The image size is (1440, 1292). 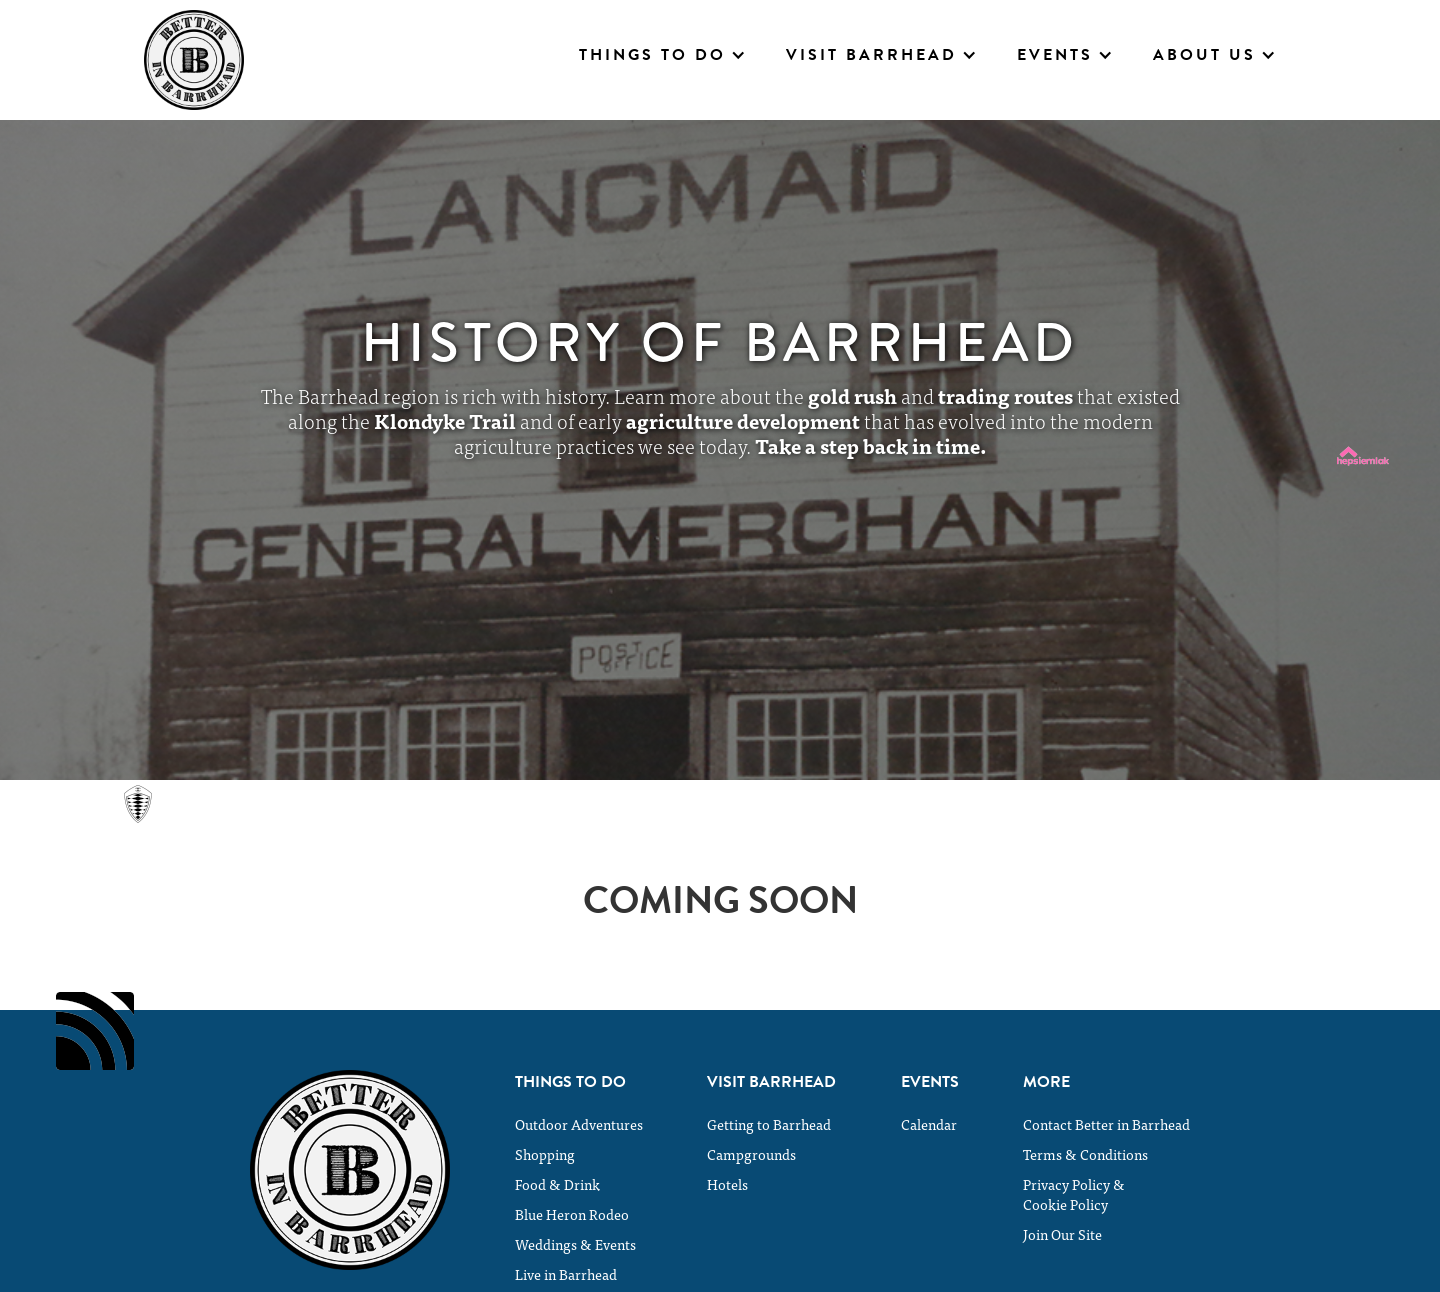 I want to click on MQTT protocol or messaging service integration, so click(x=95, y=1031).